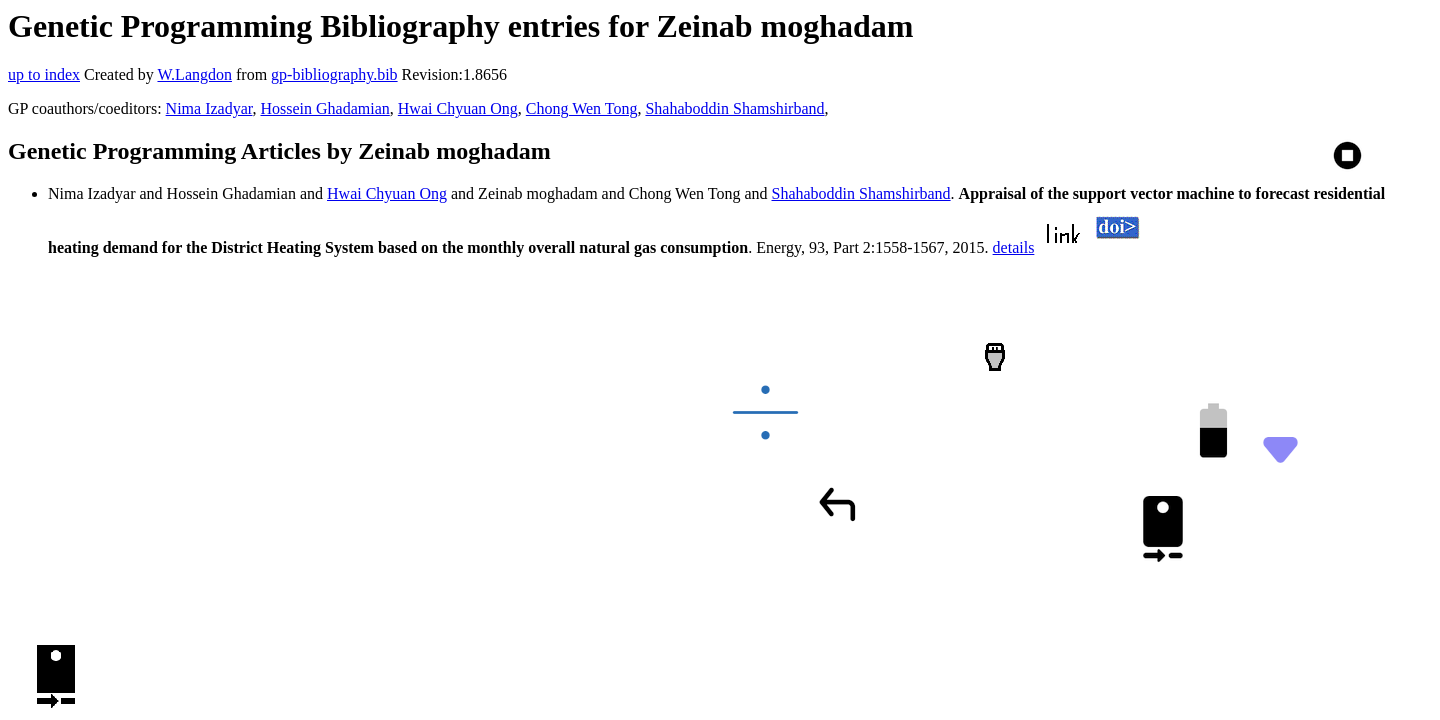 This screenshot has height=720, width=1440. I want to click on stop playback, so click(1347, 155).